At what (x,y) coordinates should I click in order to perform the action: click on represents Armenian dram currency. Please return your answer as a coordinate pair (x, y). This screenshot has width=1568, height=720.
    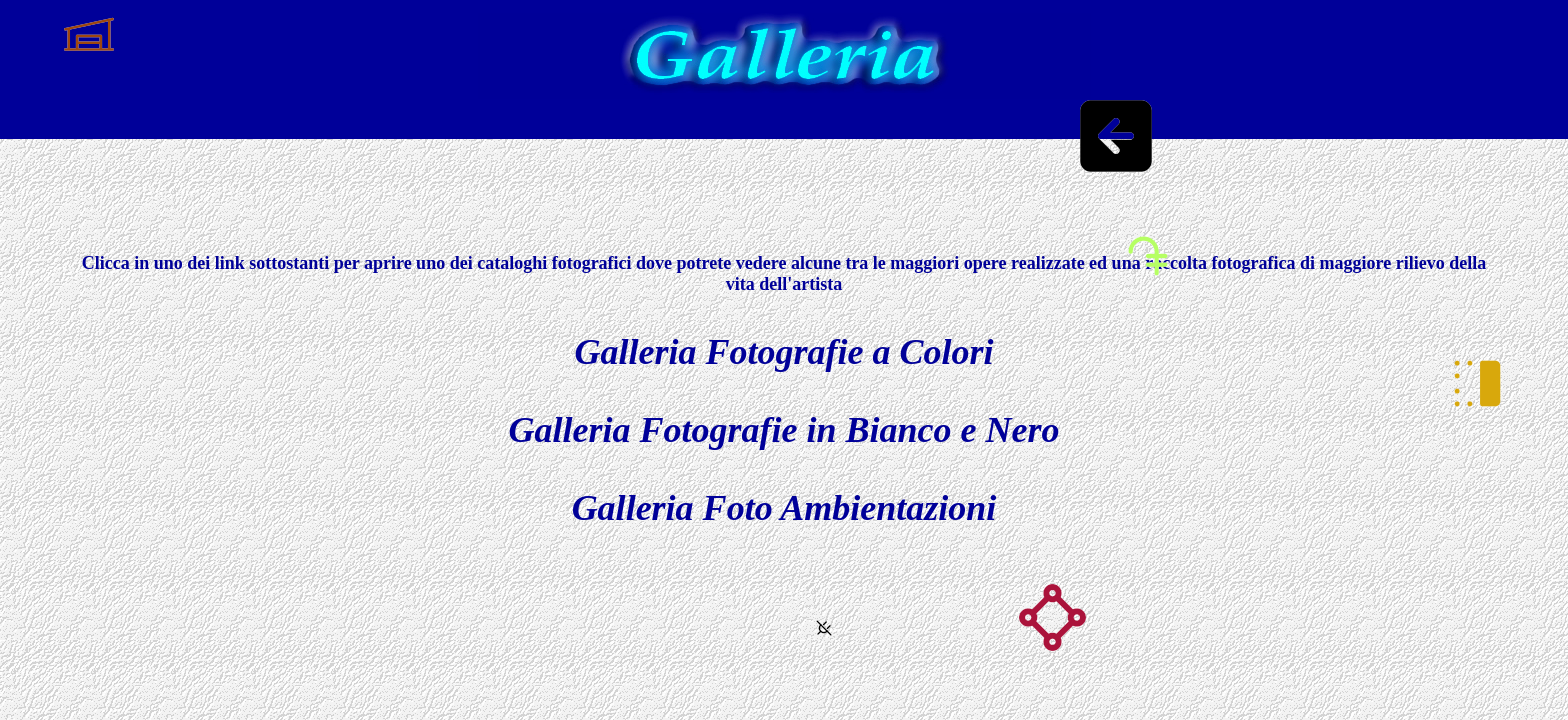
    Looking at the image, I should click on (1148, 256).